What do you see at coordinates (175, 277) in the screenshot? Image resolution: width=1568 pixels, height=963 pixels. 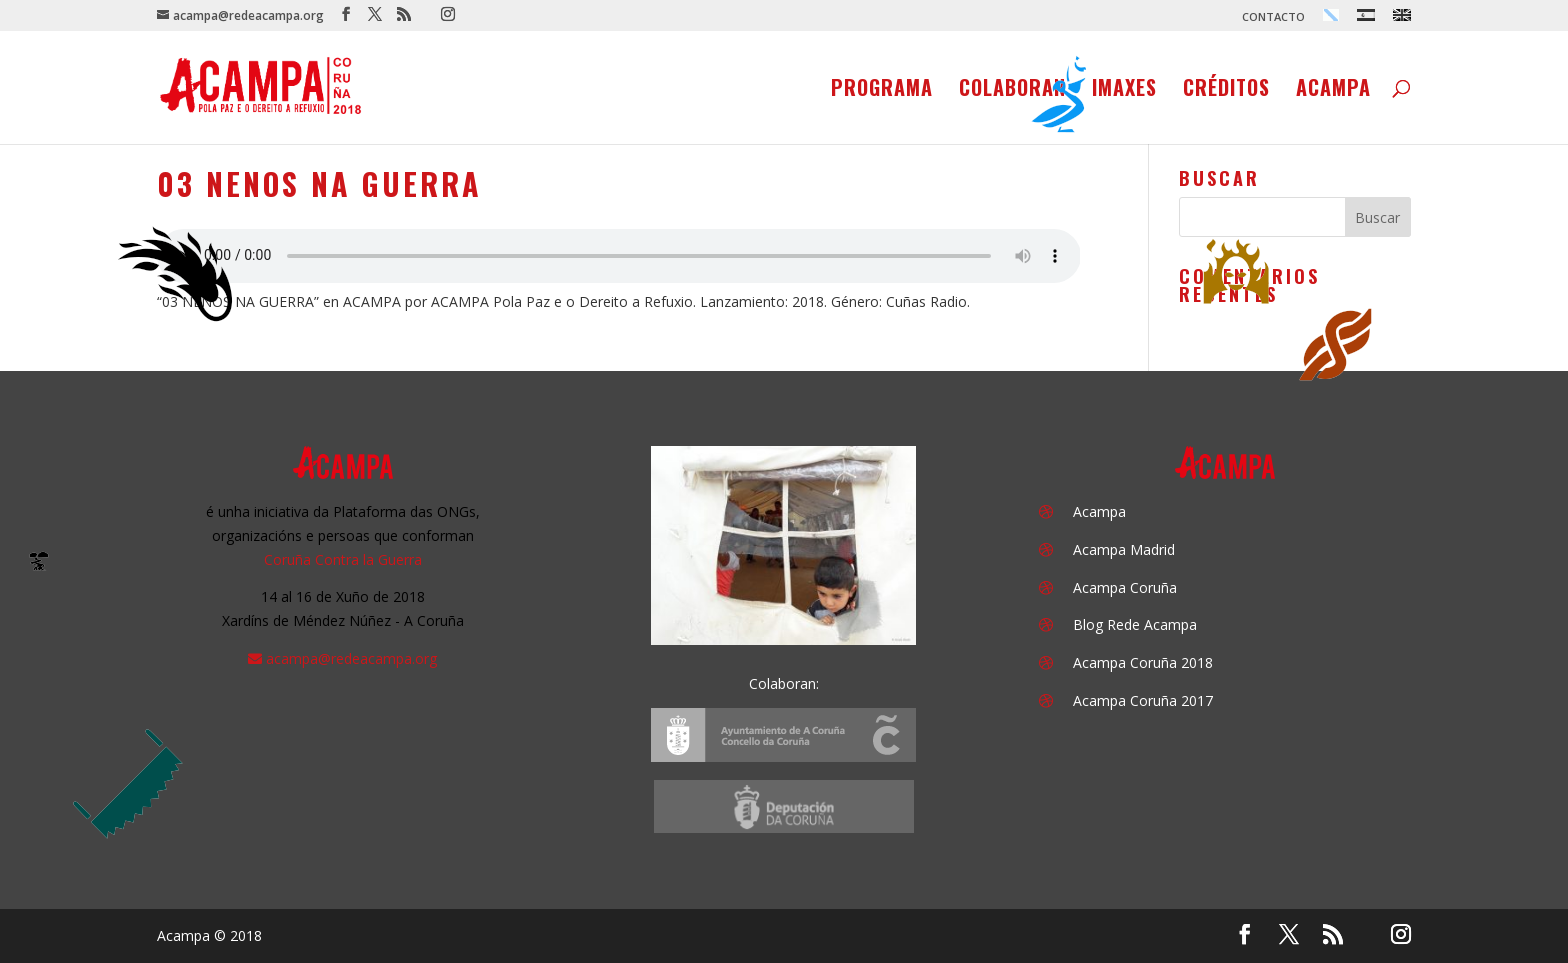 I see `indicates a speed boost or acceleration power-up` at bounding box center [175, 277].